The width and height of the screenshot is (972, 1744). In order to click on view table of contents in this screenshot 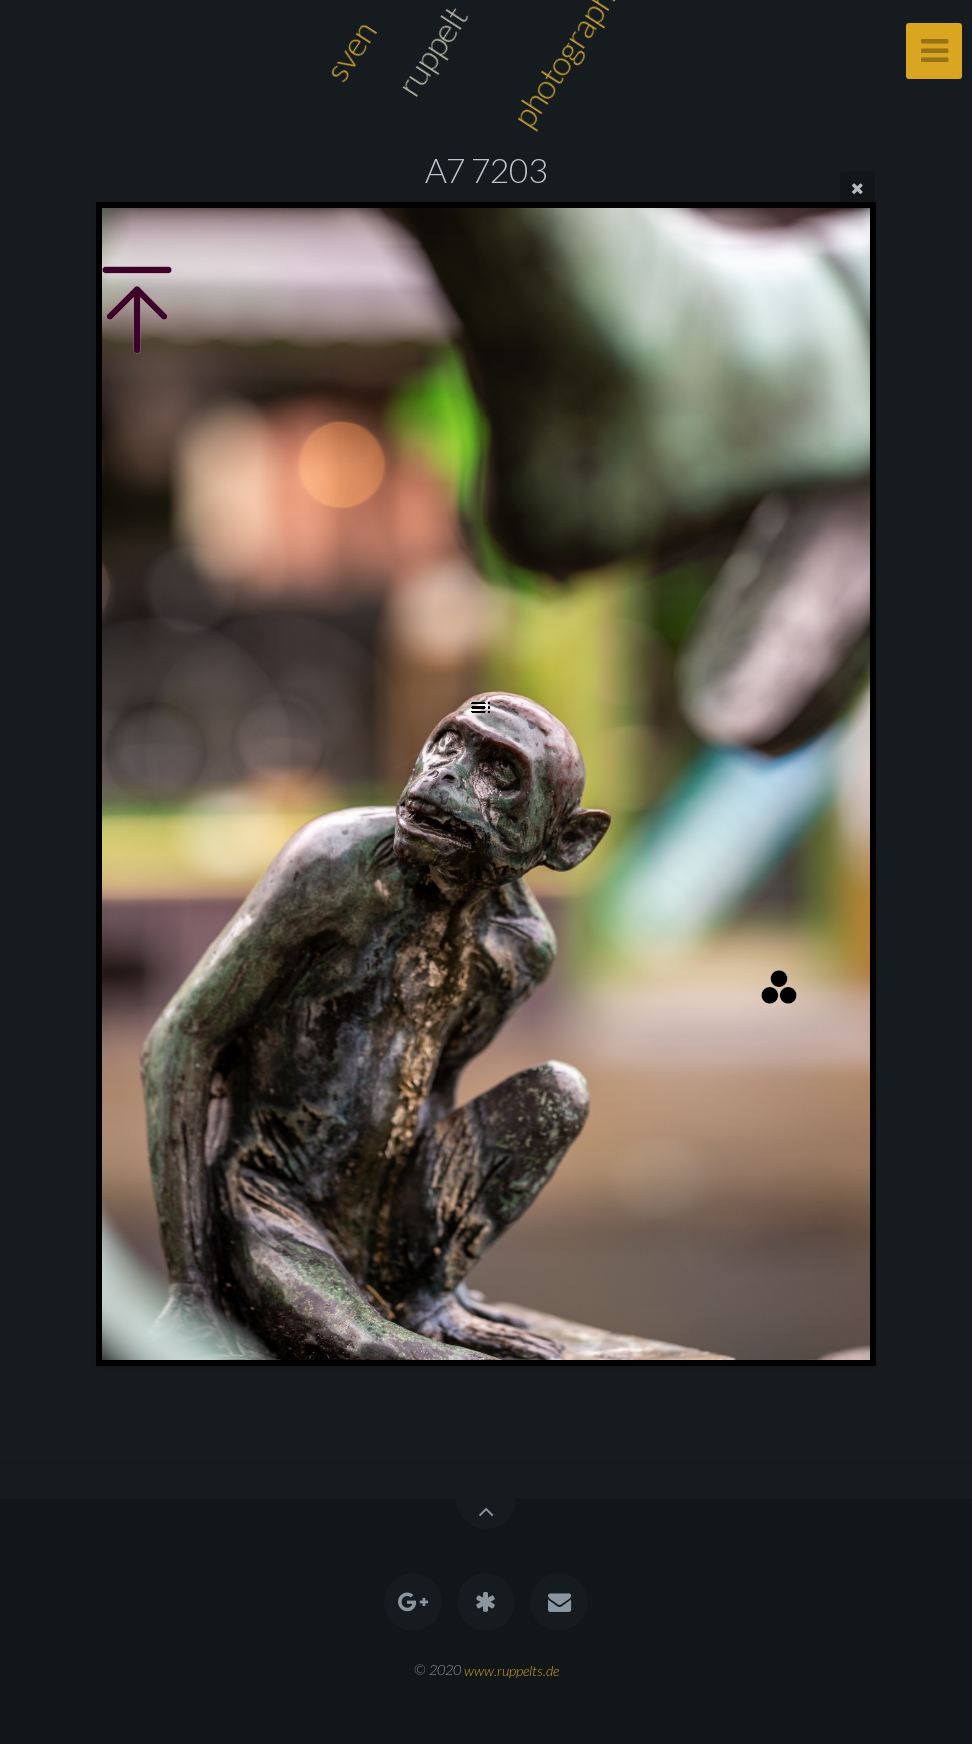, I will do `click(480, 707)`.